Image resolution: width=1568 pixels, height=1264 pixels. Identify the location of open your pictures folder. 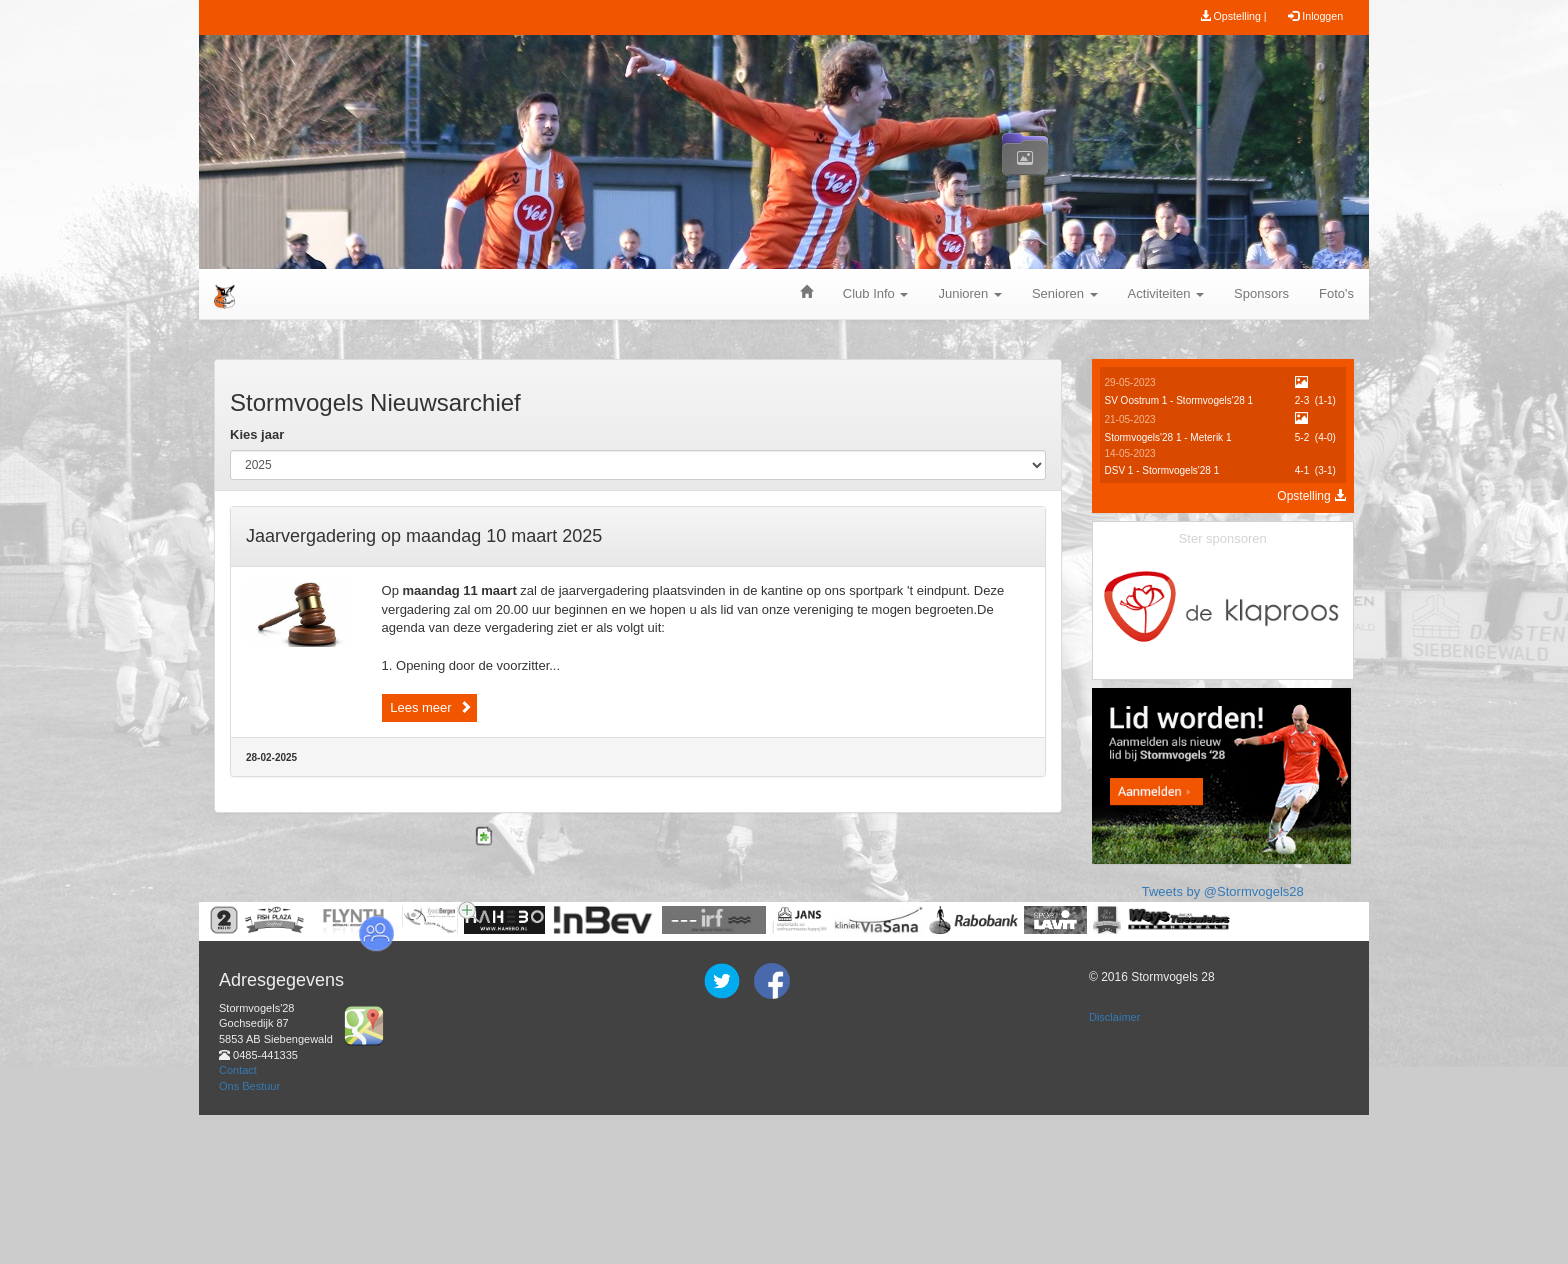
(1025, 154).